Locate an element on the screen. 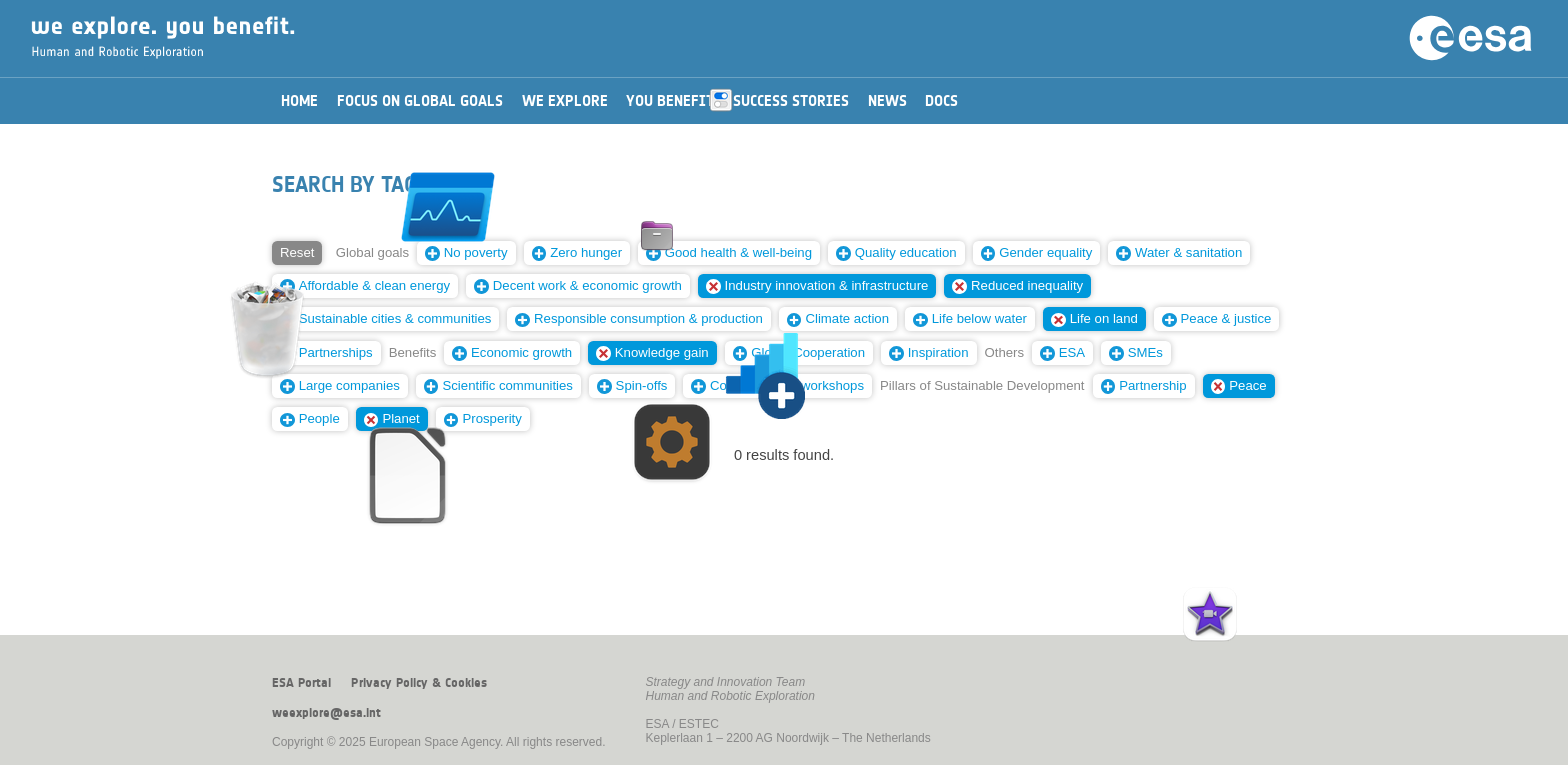  launch factorio game is located at coordinates (672, 442).